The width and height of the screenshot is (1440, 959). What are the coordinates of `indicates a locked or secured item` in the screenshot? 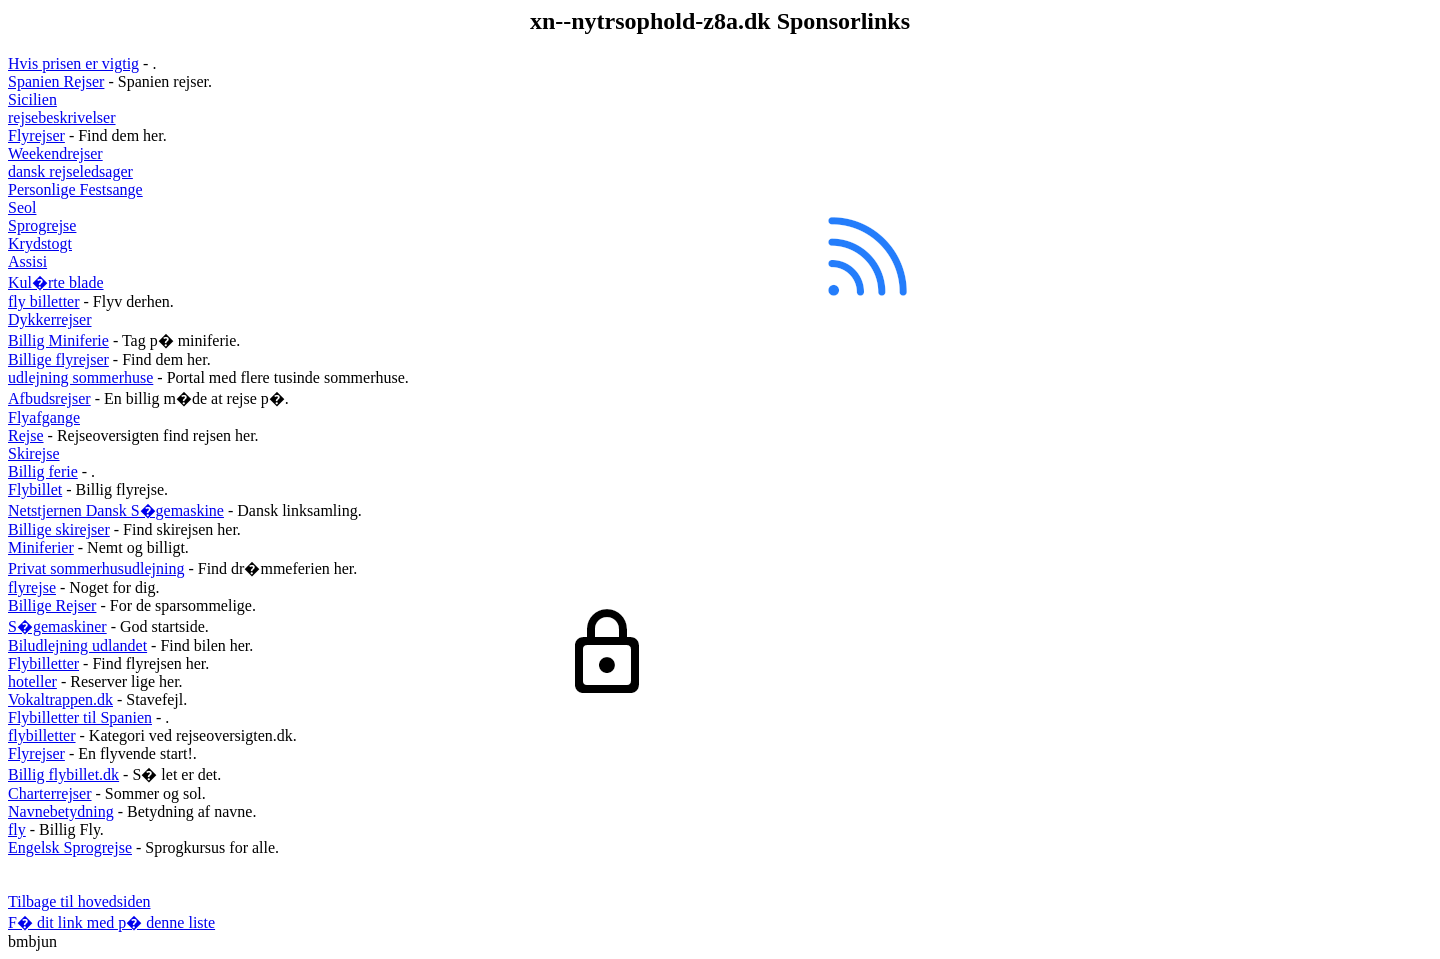 It's located at (607, 653).